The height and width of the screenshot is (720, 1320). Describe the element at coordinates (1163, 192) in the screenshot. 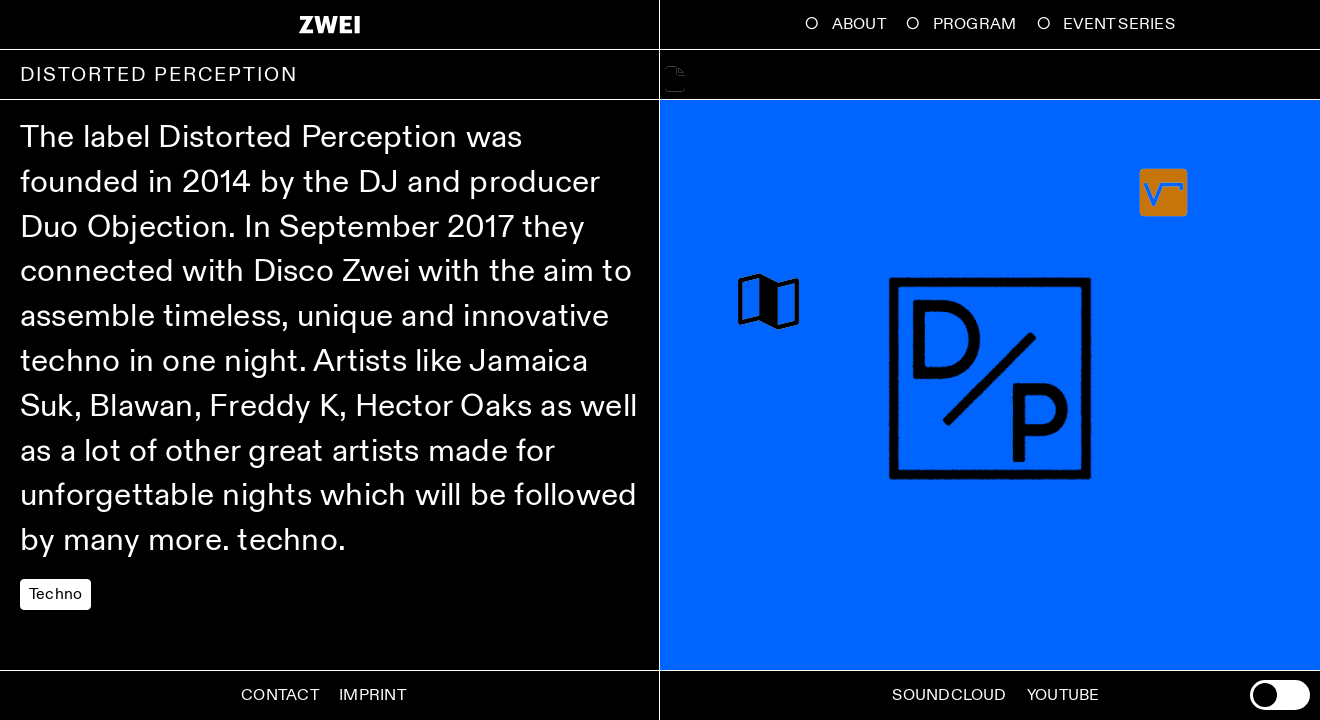

I see `insert square root symbol` at that location.